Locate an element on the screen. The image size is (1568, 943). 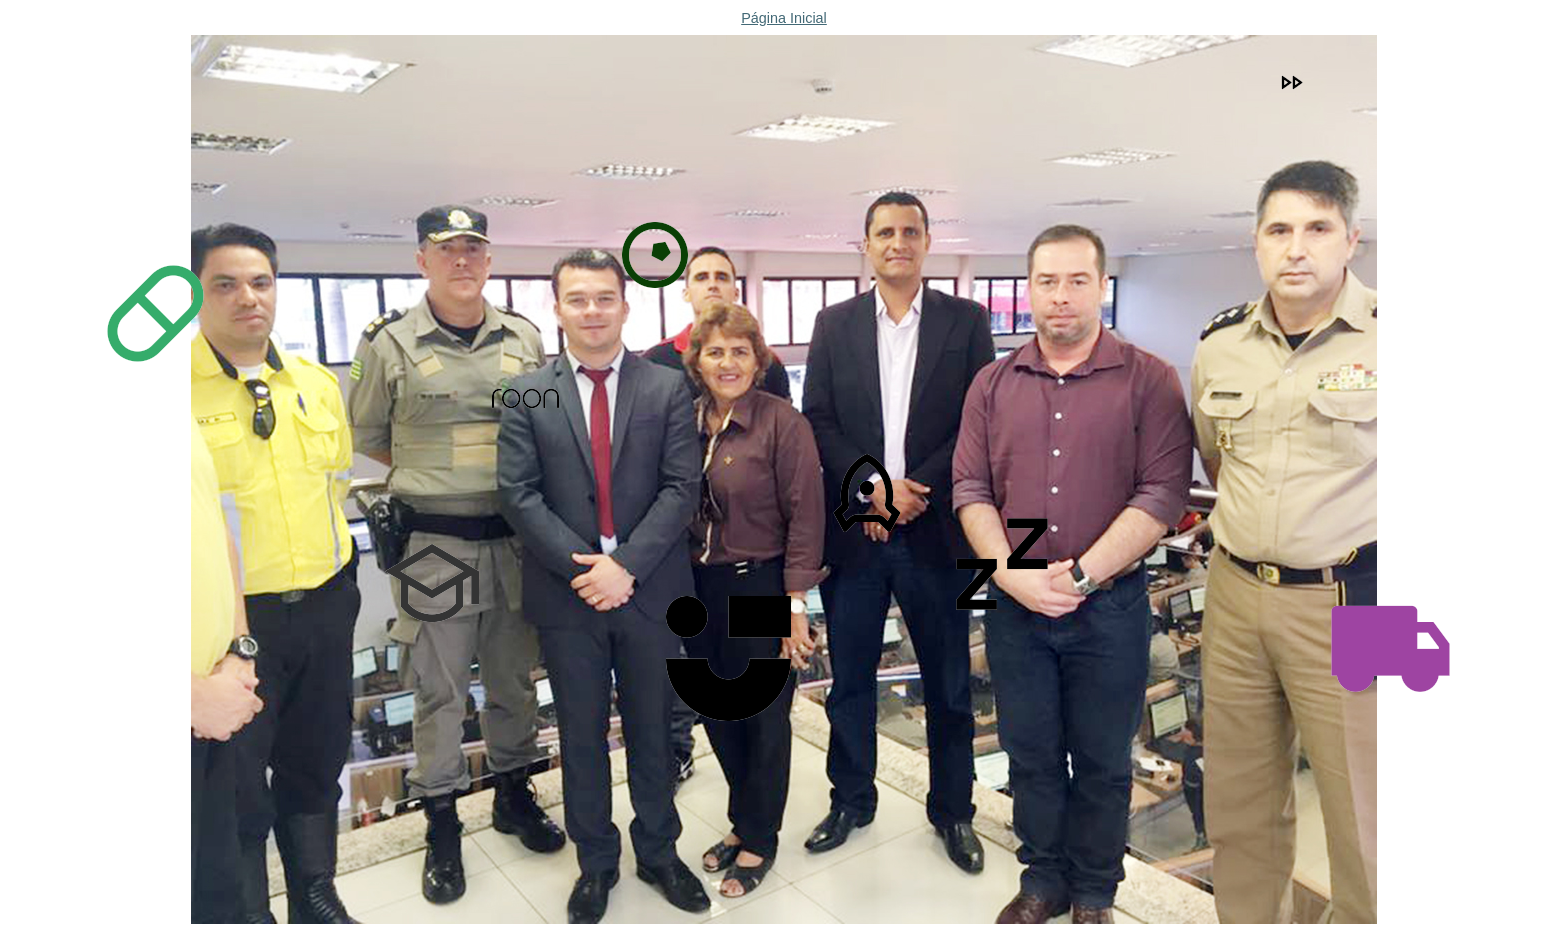
view medication information is located at coordinates (155, 313).